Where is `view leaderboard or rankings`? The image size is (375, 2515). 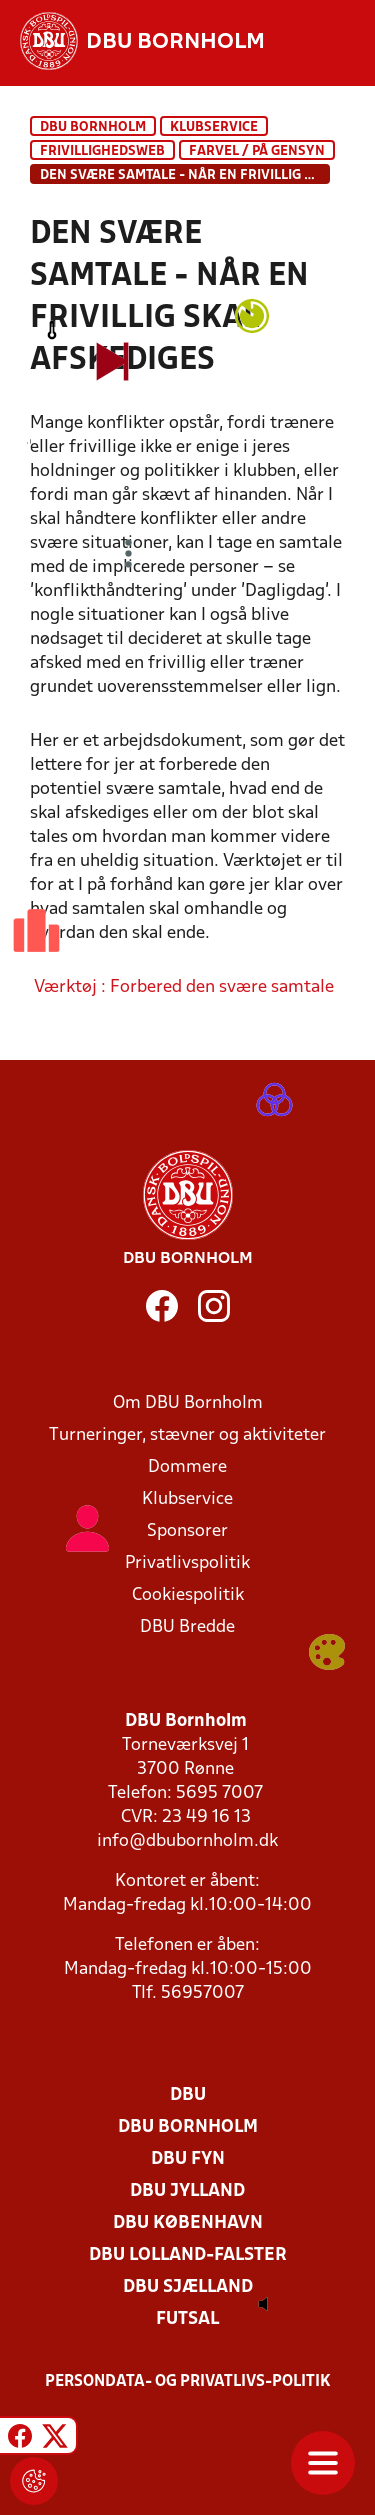 view leaderboard or rankings is located at coordinates (36, 930).